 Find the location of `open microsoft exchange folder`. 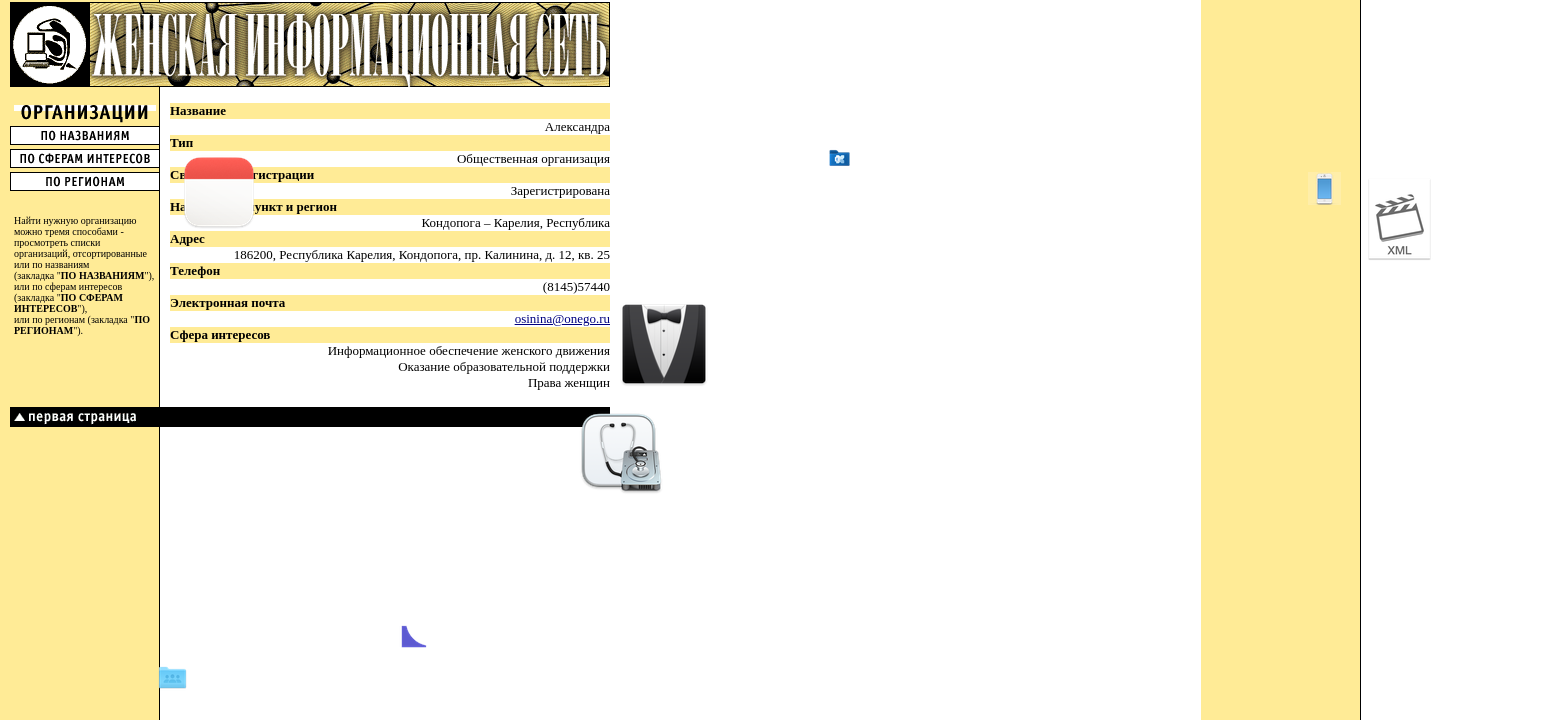

open microsoft exchange folder is located at coordinates (839, 158).